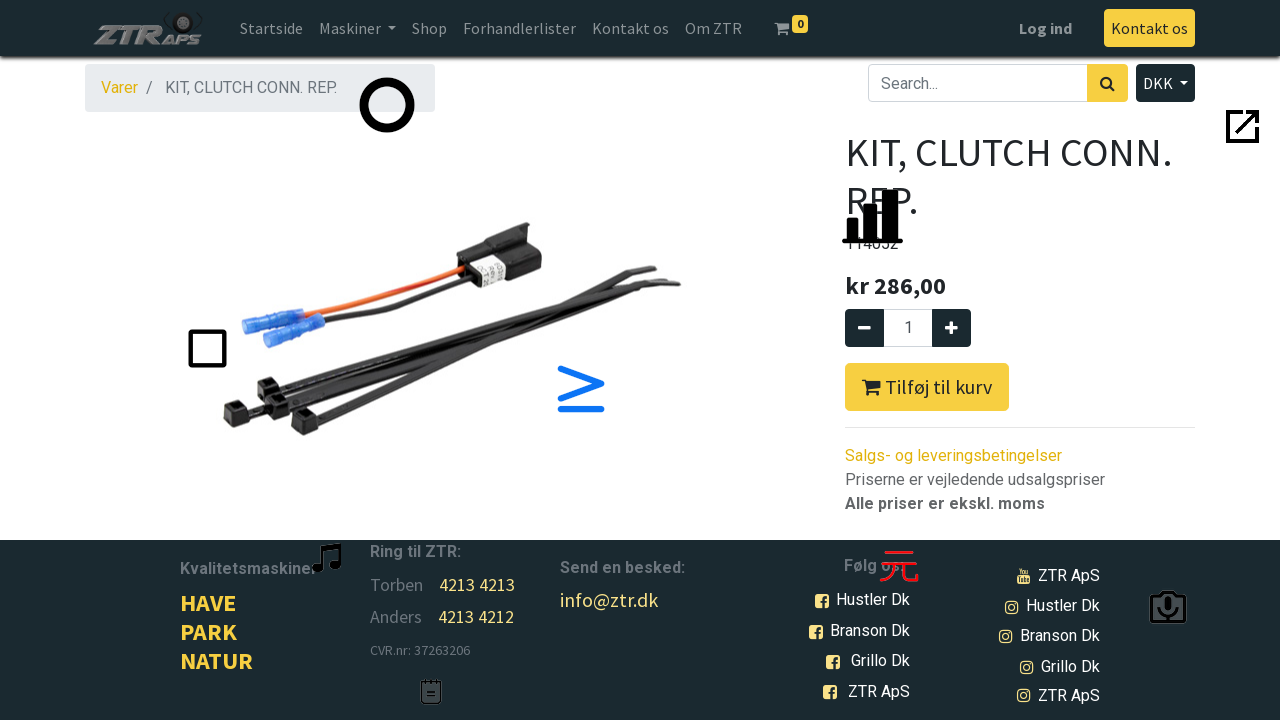 The width and height of the screenshot is (1280, 720). I want to click on view analytics or statistics, so click(872, 217).